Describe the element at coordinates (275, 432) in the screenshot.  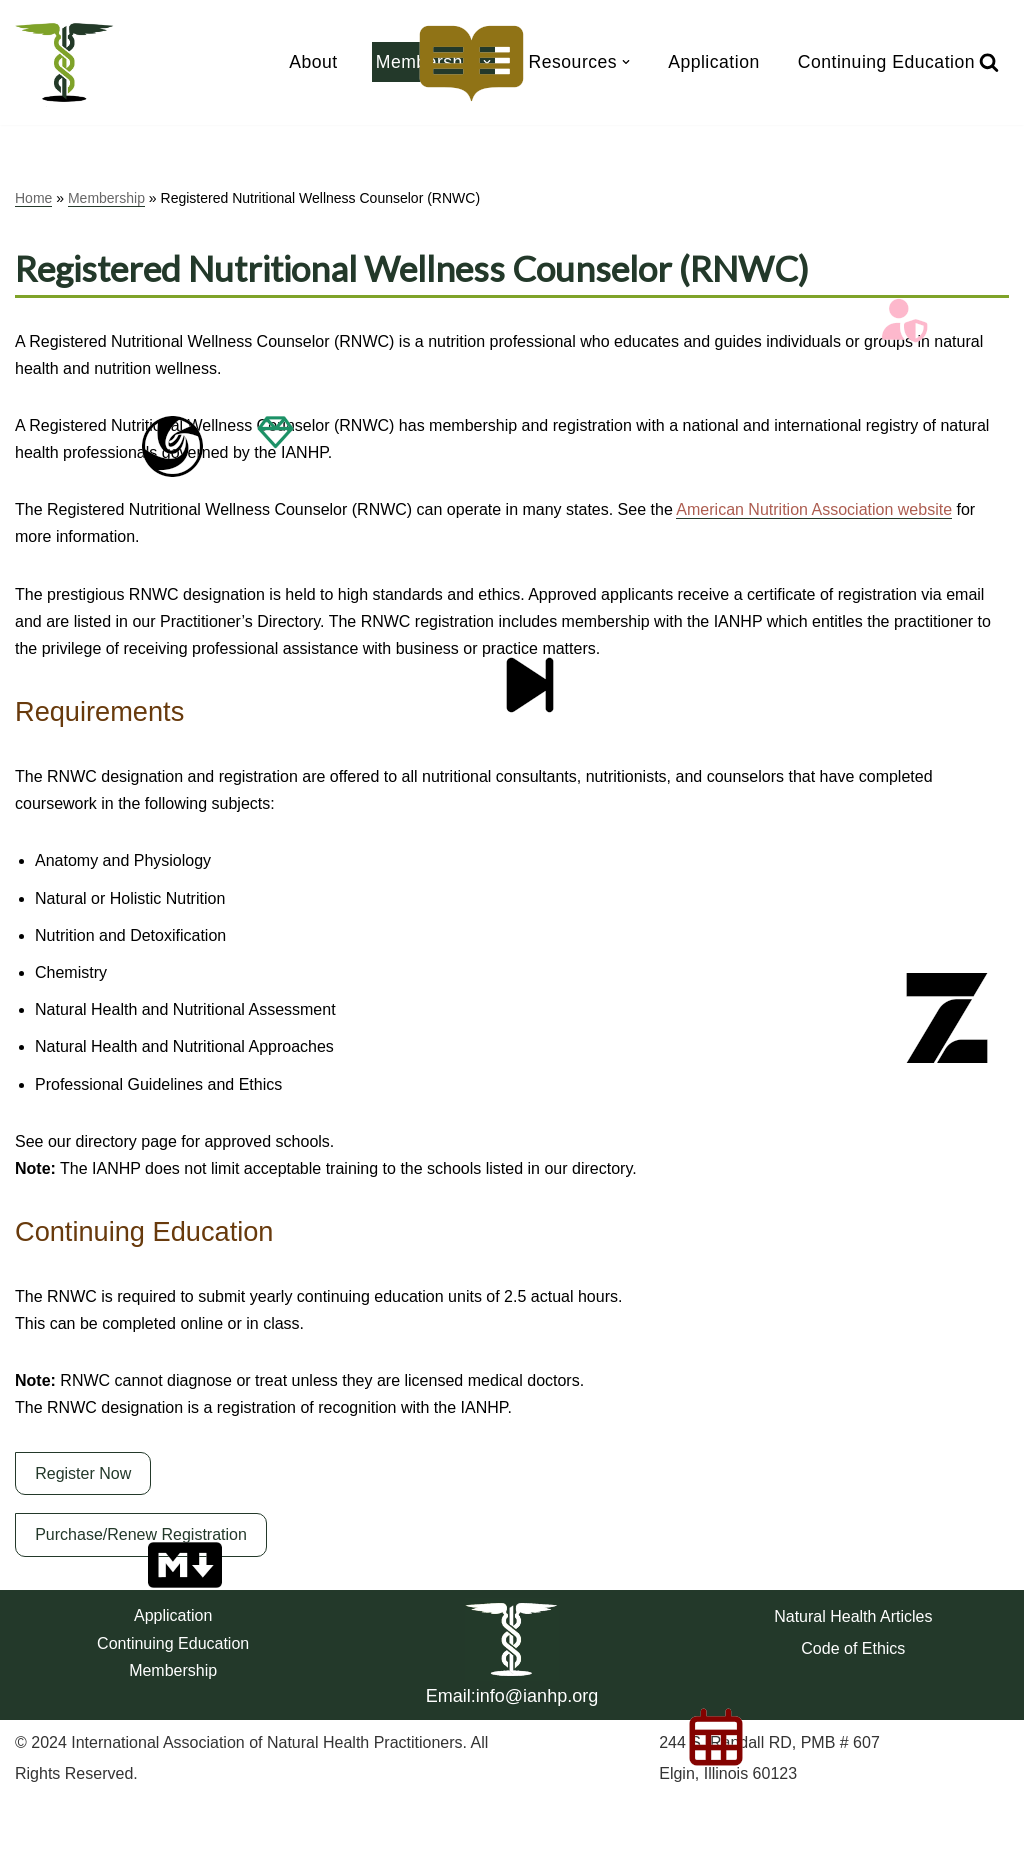
I see `view premium or exclusive content` at that location.